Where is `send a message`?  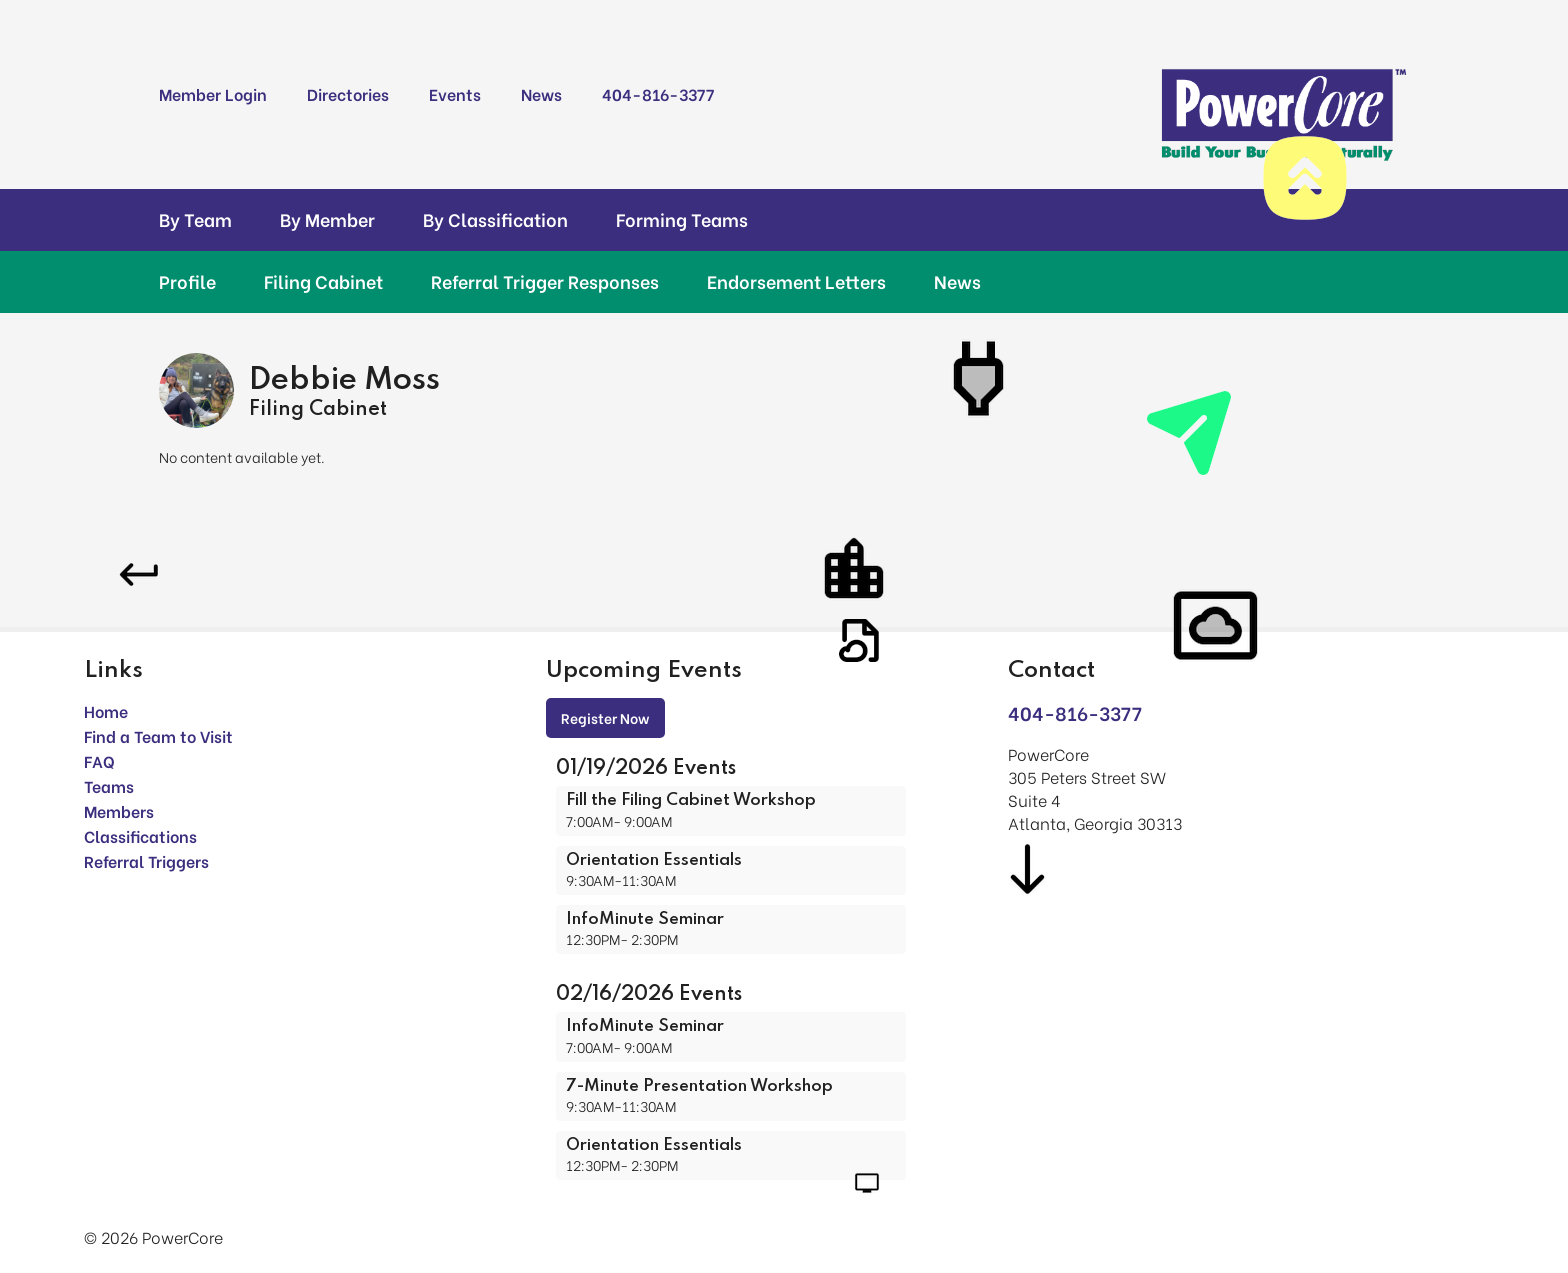
send a message is located at coordinates (1192, 430).